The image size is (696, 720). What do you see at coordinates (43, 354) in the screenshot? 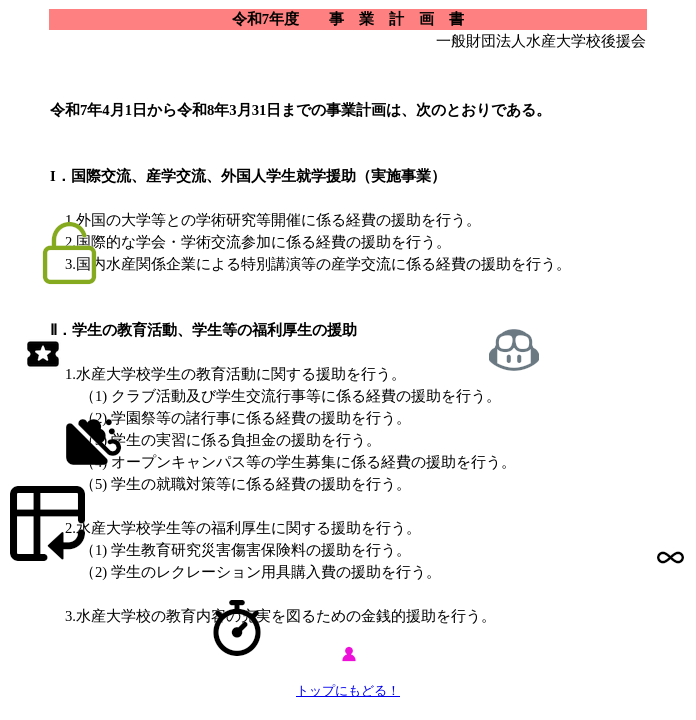
I see `view local events or entertainment` at bounding box center [43, 354].